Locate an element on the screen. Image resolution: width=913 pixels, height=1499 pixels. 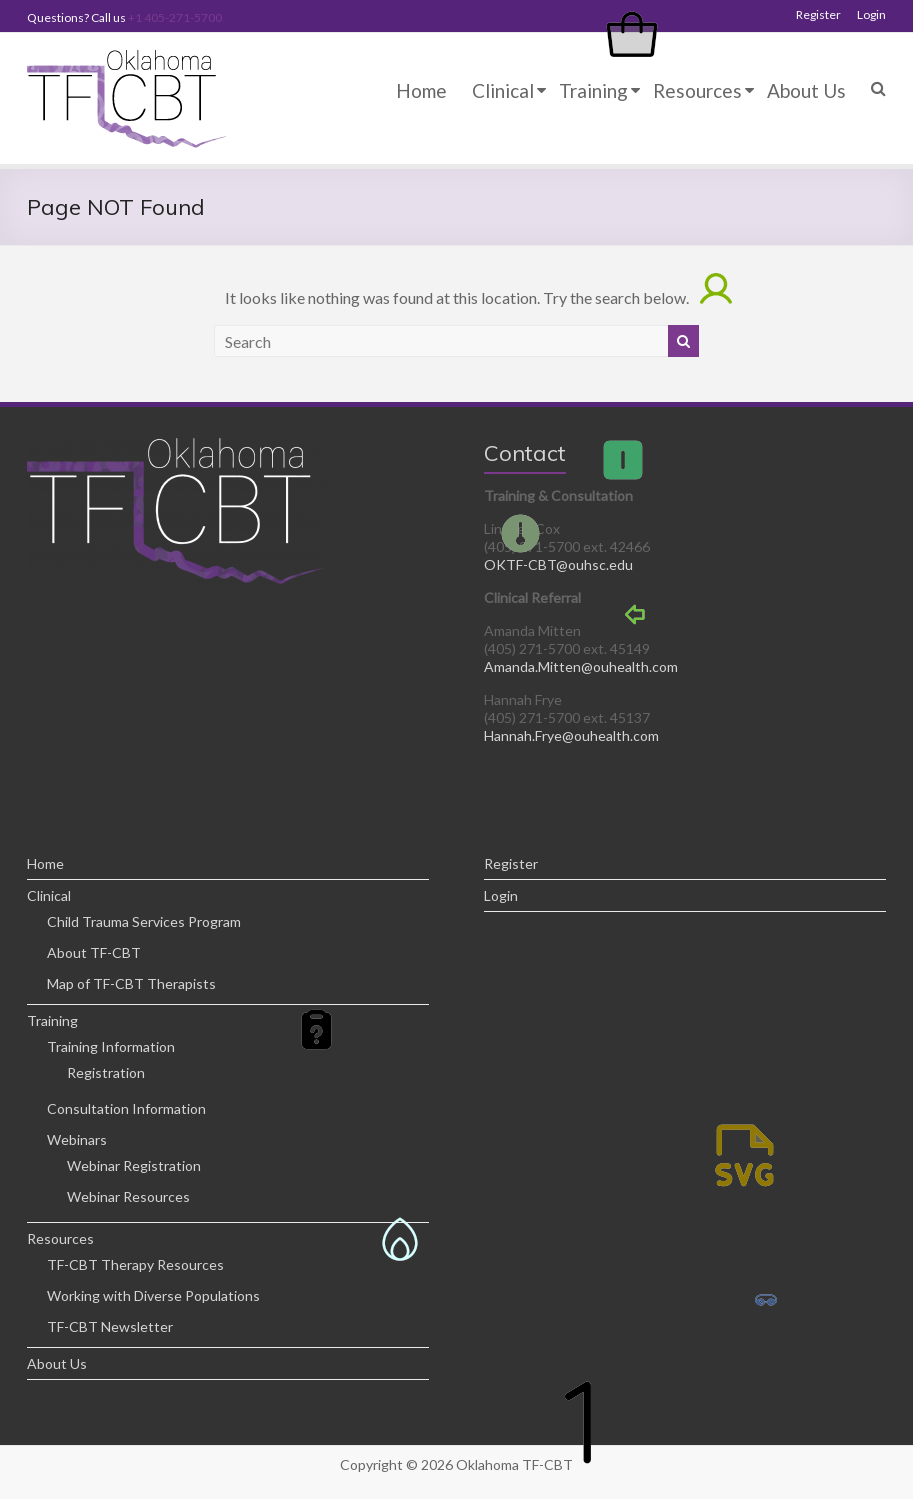
indicates first place or top ranking is located at coordinates (583, 1422).